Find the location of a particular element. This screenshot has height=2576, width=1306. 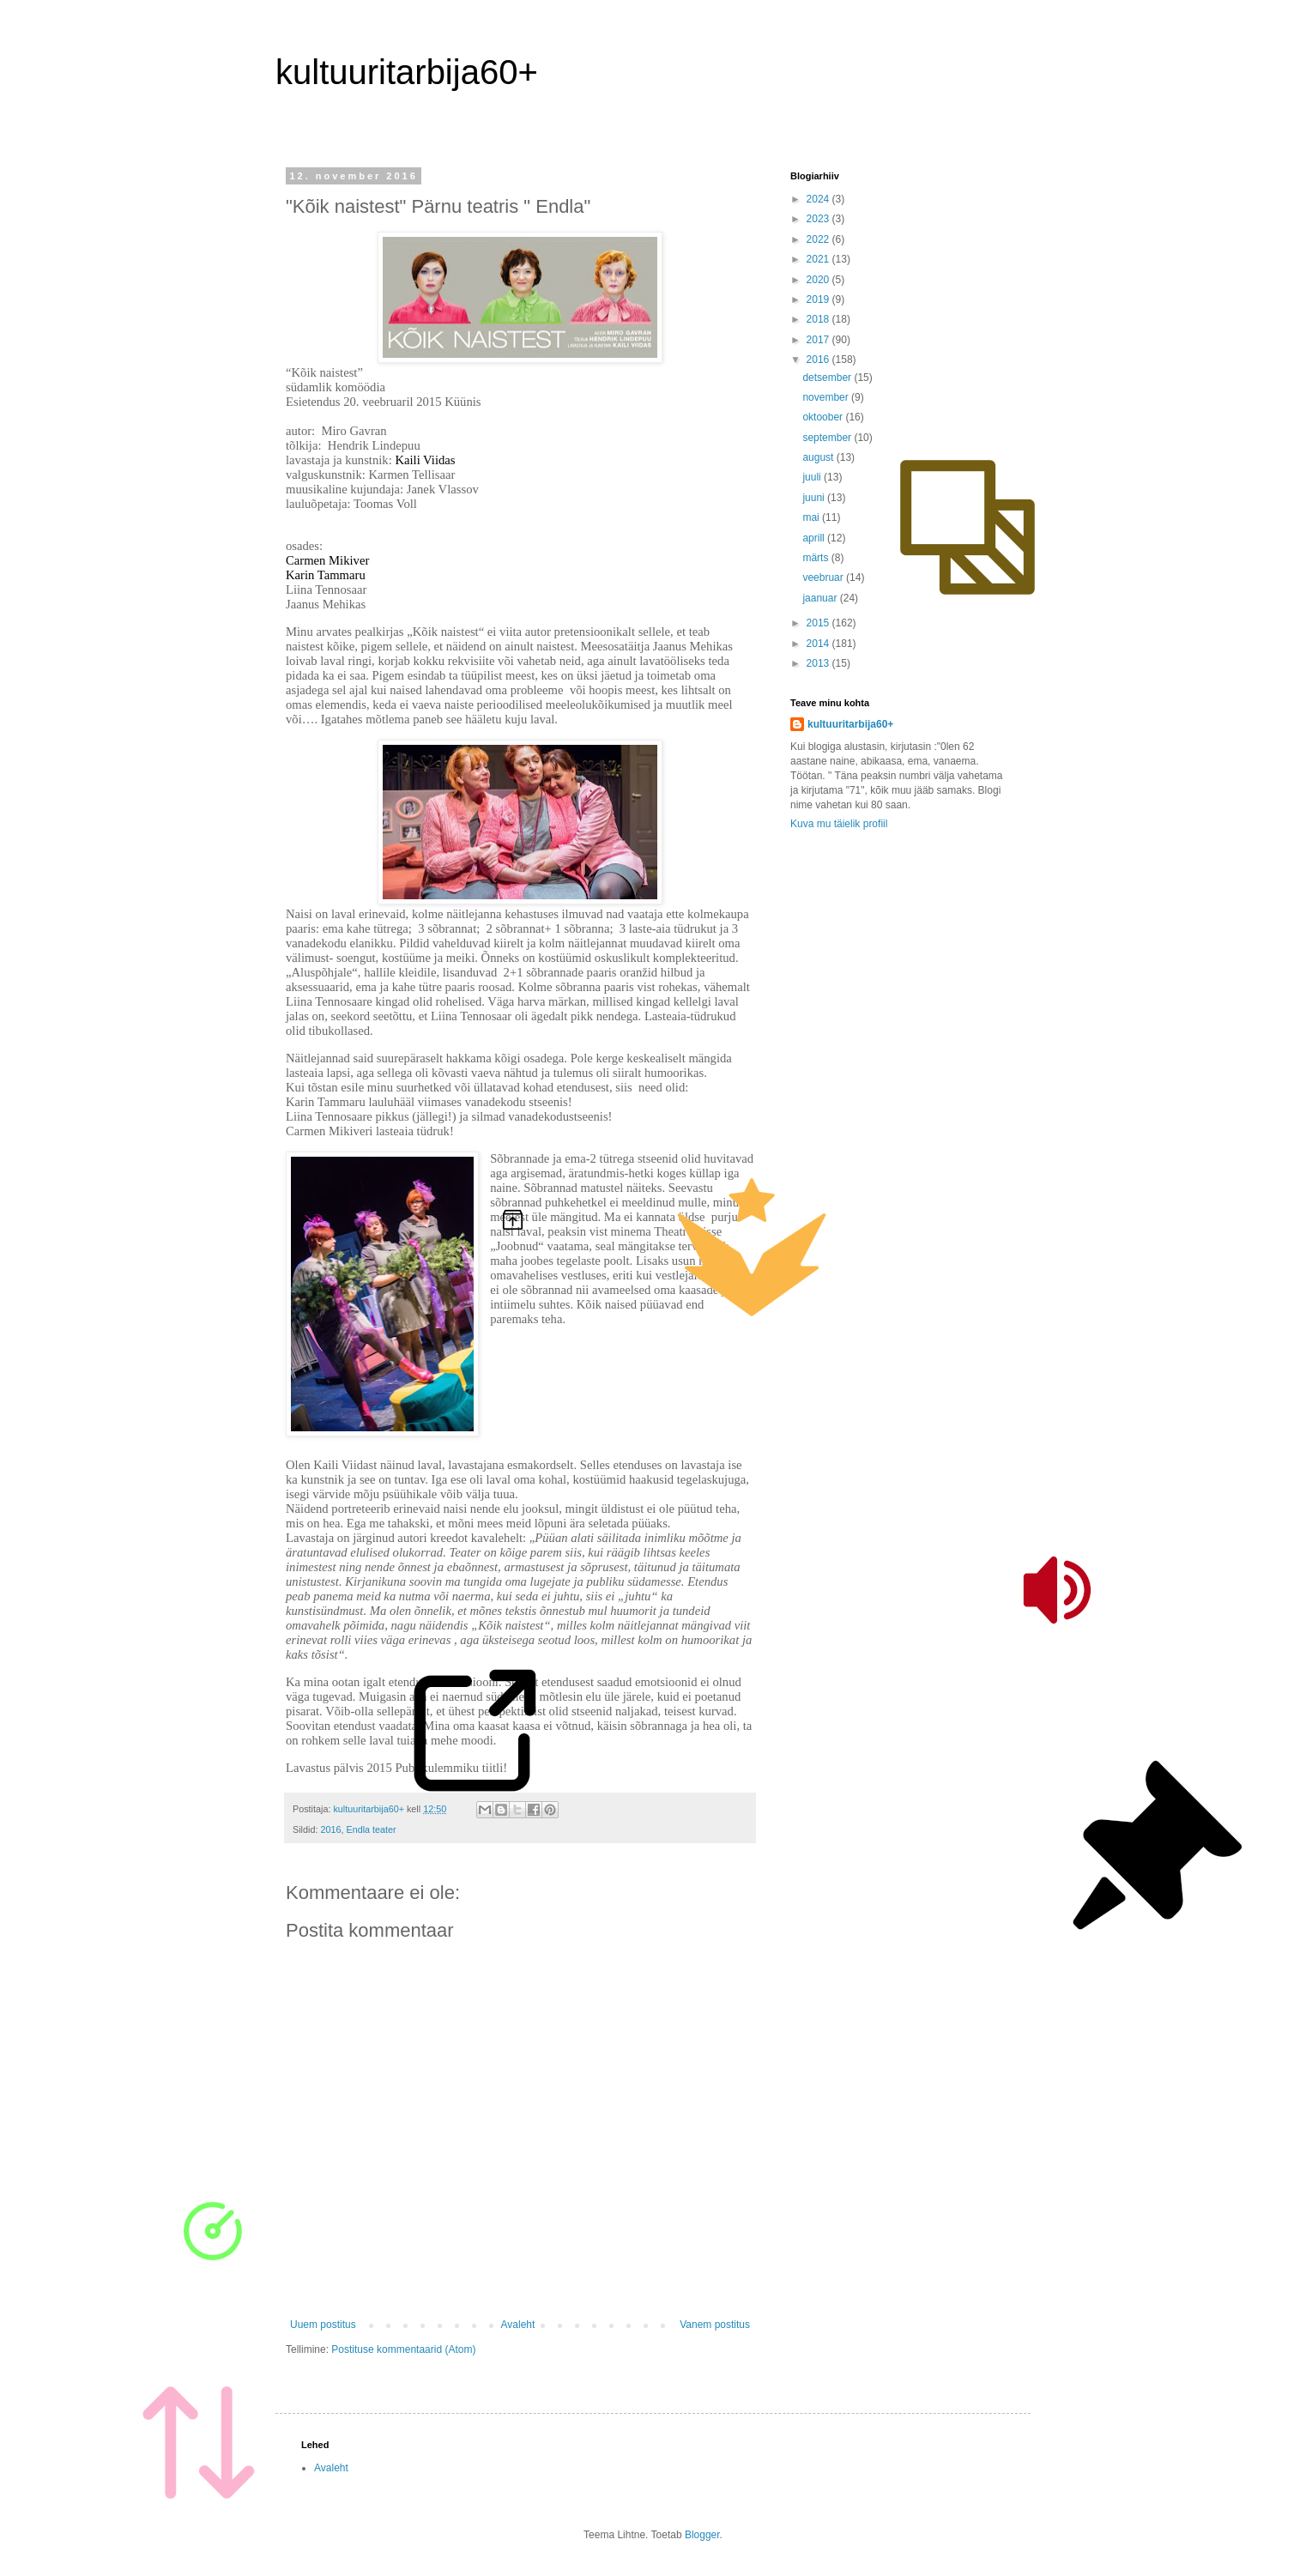

join a voice channel is located at coordinates (1057, 1590).